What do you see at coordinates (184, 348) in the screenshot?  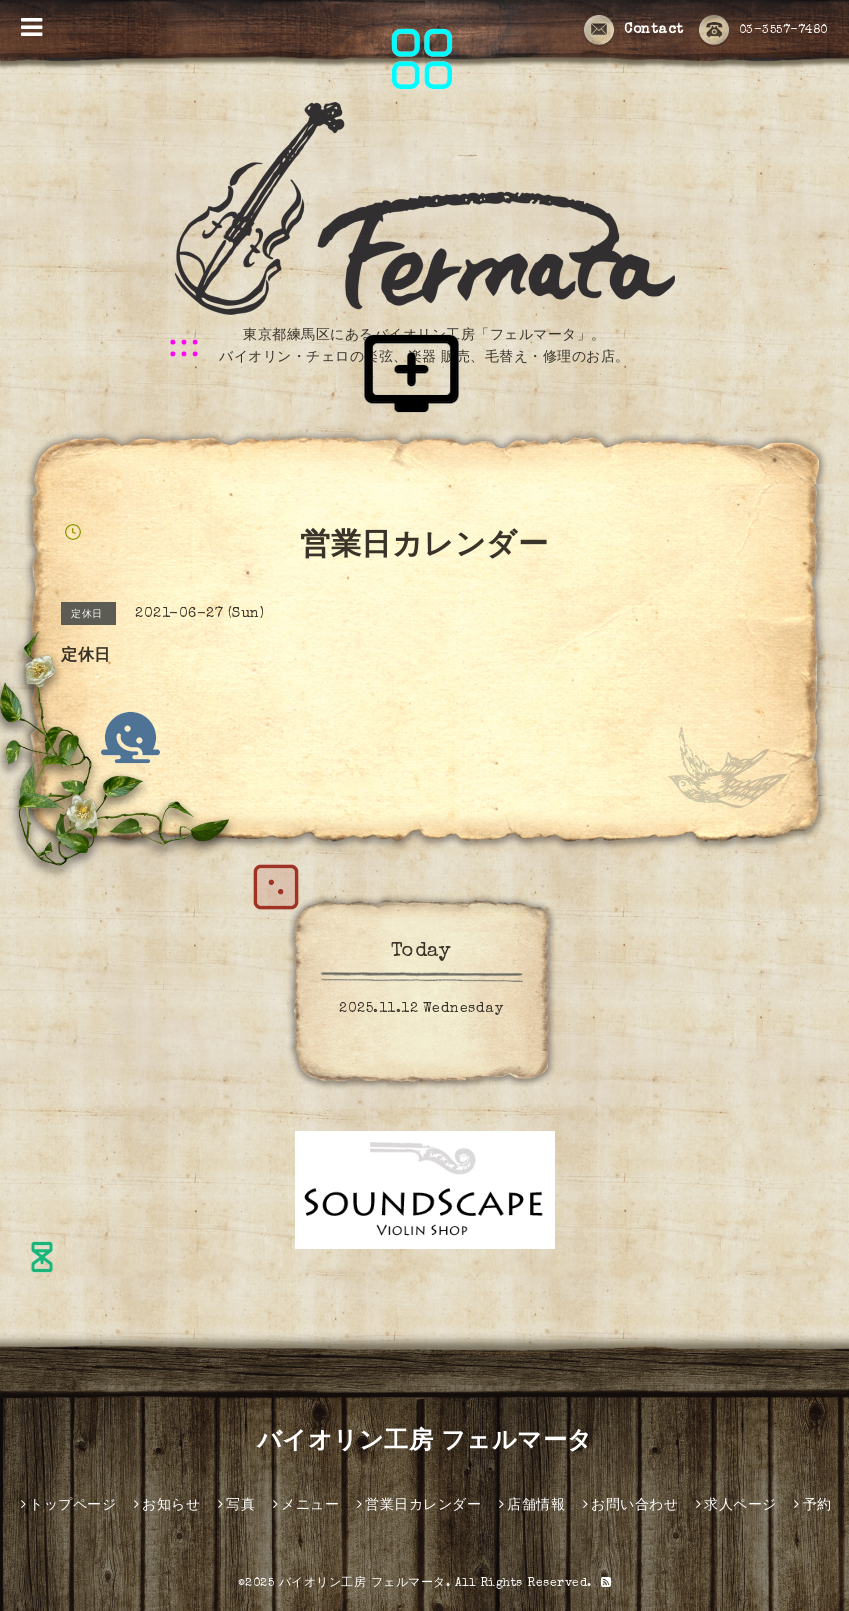 I see `drag to reorder or rearrange items` at bounding box center [184, 348].